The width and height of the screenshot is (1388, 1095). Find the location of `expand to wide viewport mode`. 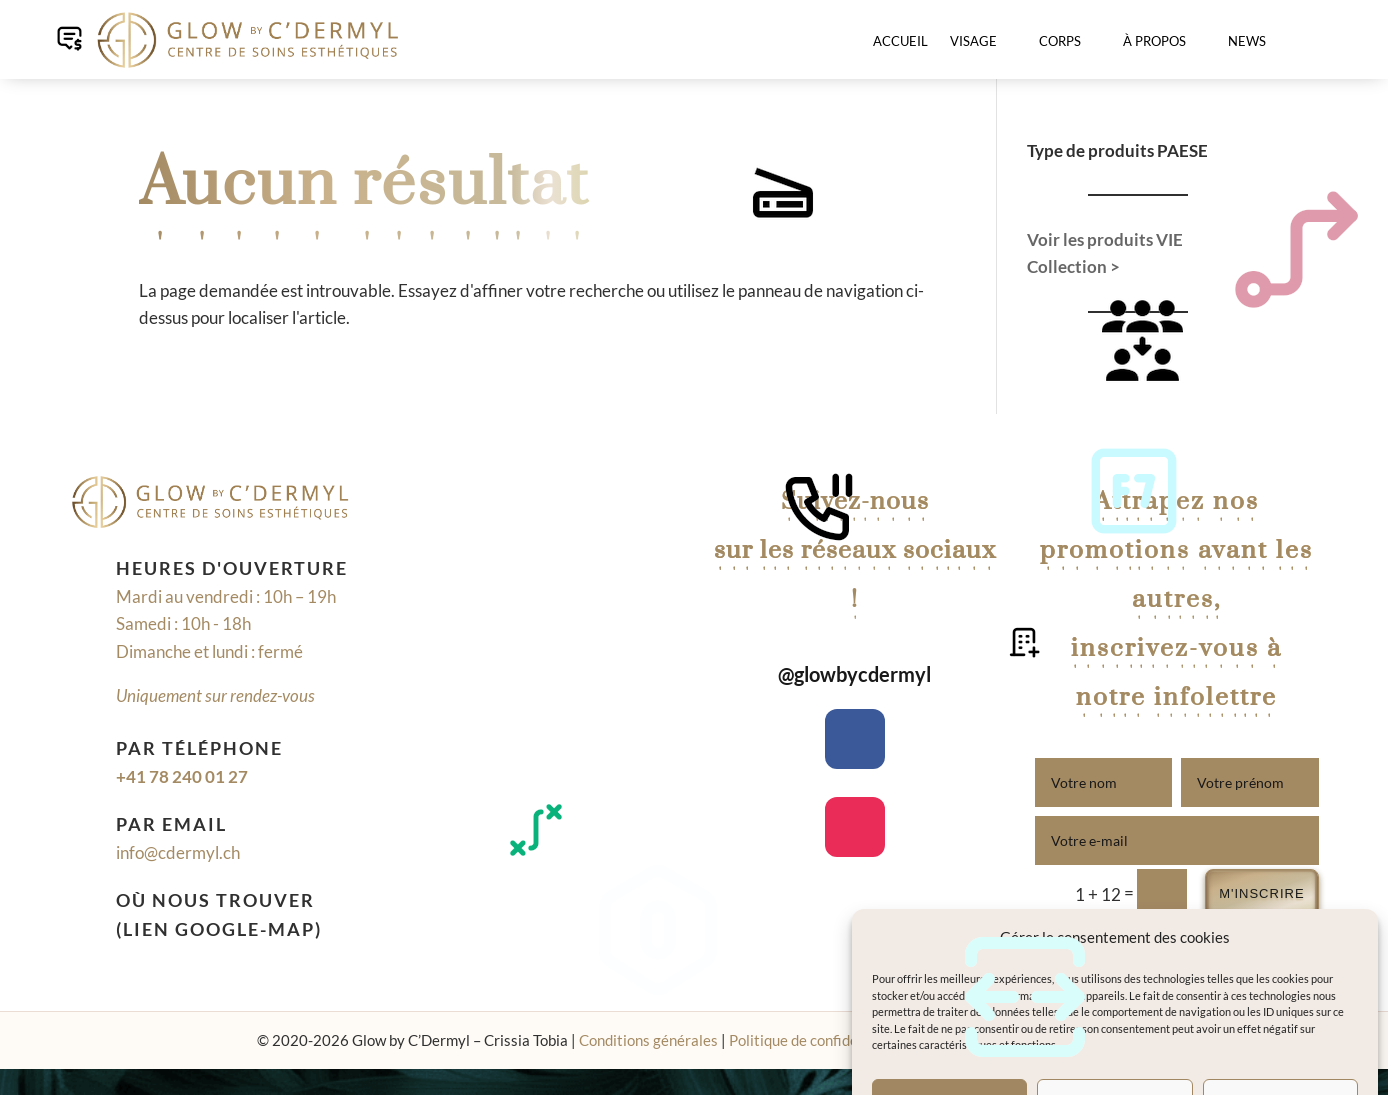

expand to wide viewport mode is located at coordinates (1025, 997).